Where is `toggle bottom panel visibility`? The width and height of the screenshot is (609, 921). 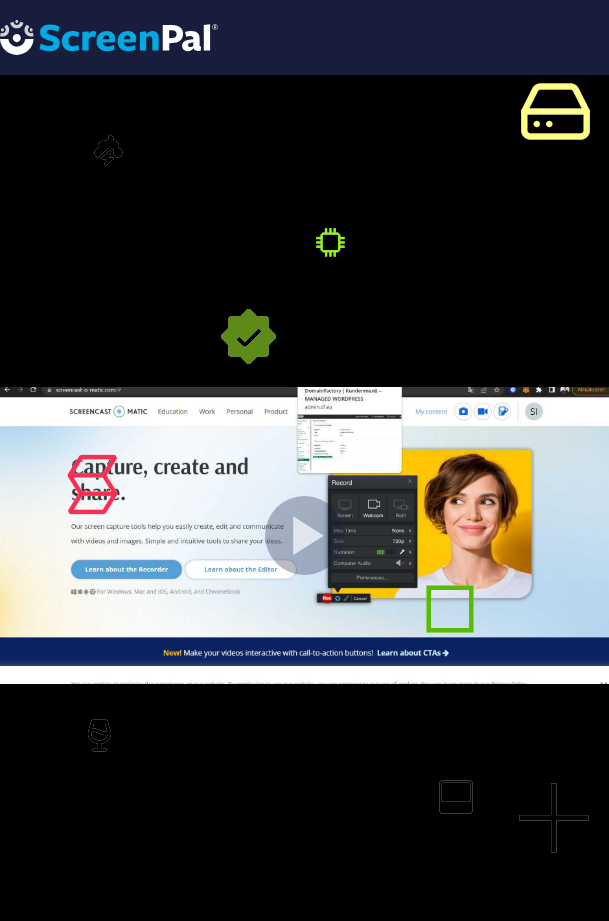 toggle bottom panel visibility is located at coordinates (456, 797).